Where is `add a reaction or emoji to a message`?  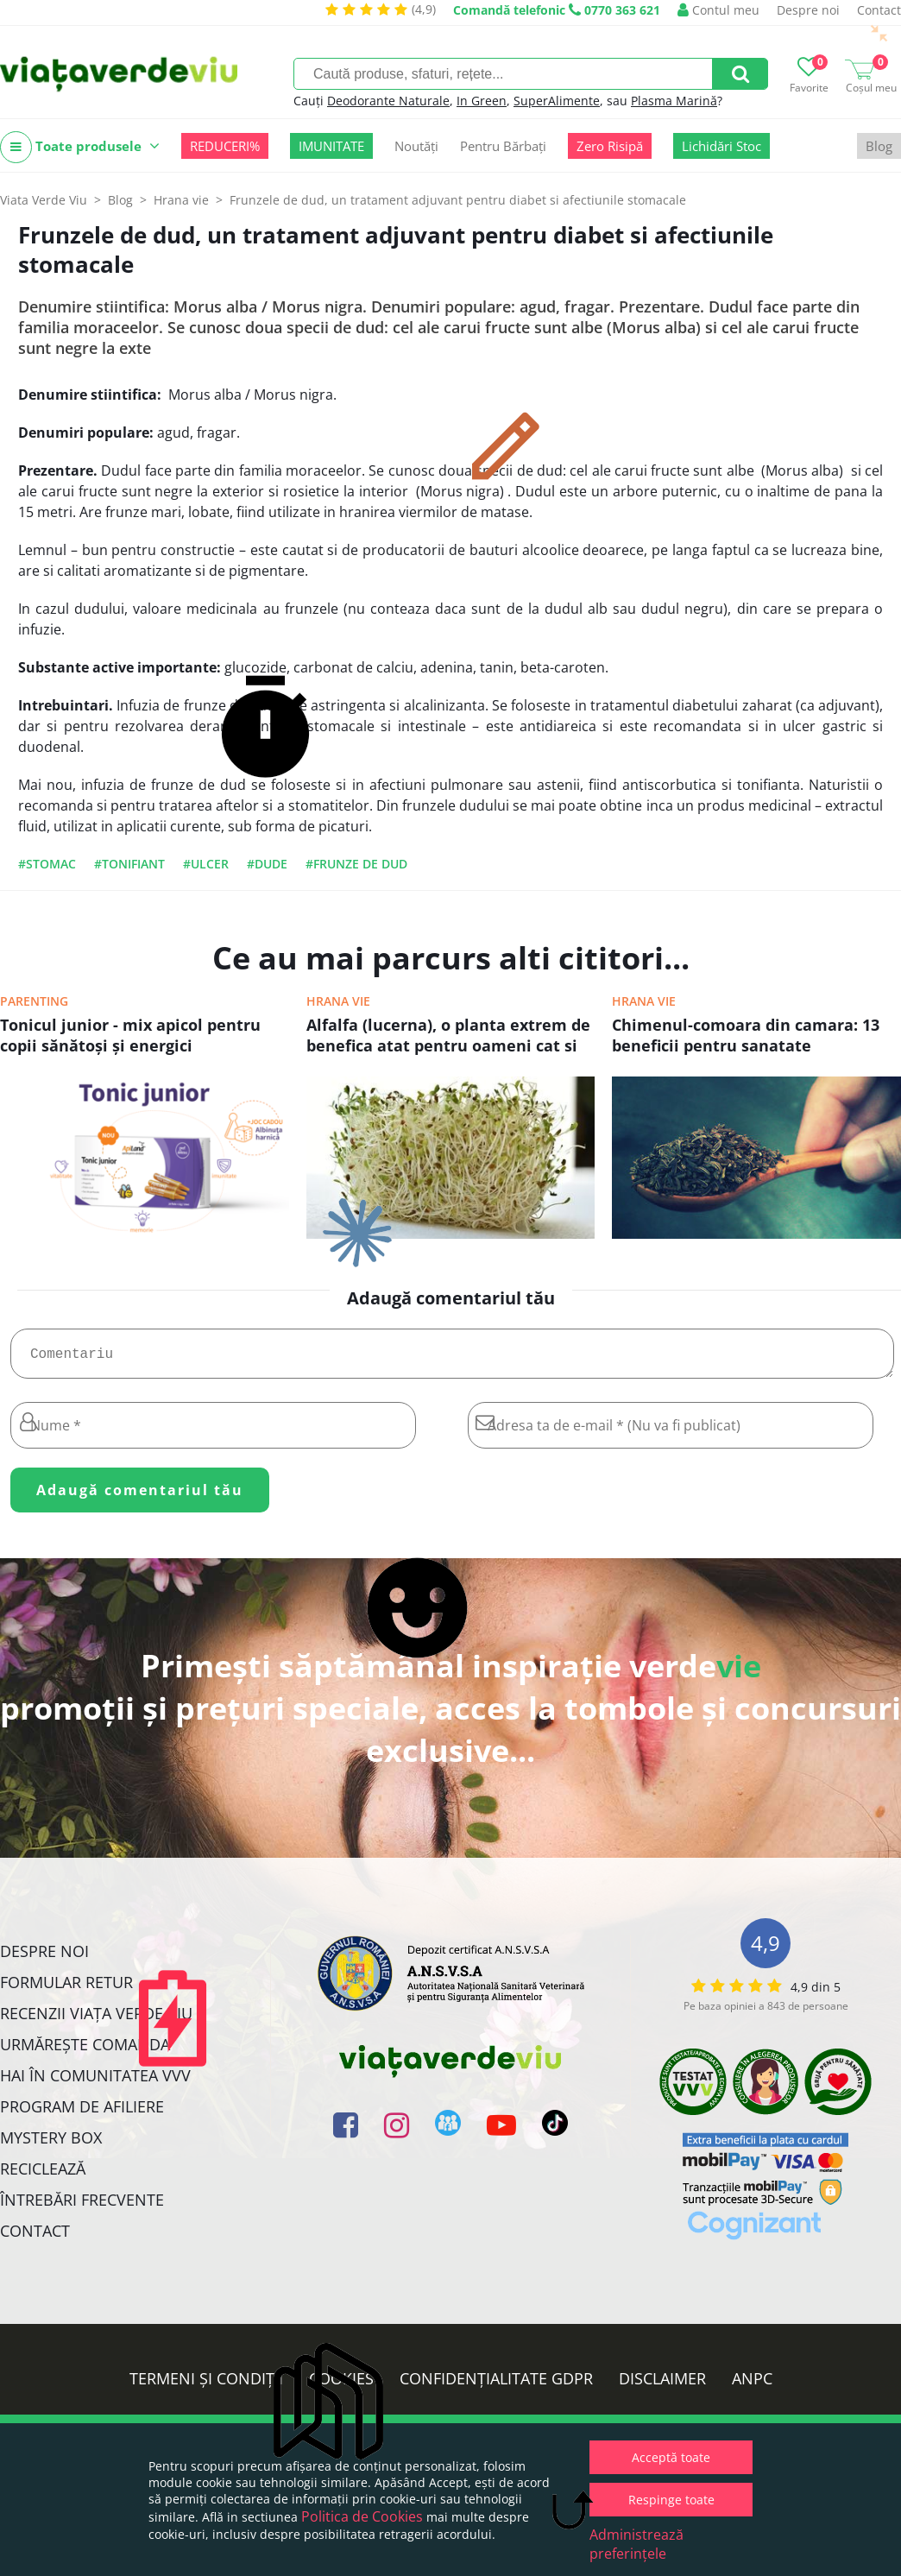 add a reaction or emoji to a message is located at coordinates (417, 1607).